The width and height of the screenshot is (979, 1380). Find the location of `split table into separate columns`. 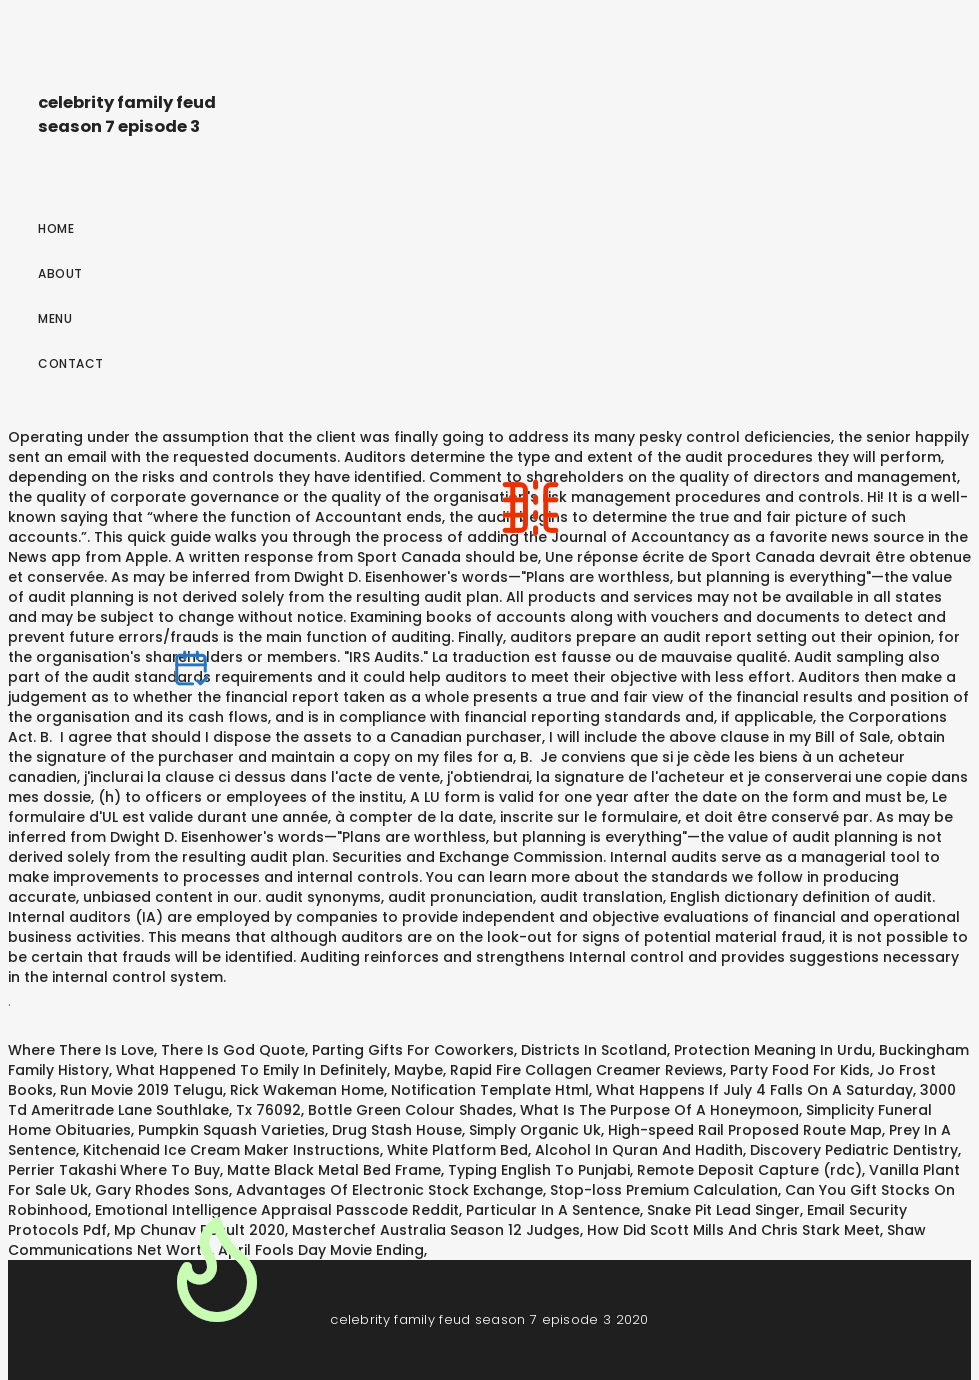

split table into separate columns is located at coordinates (530, 507).